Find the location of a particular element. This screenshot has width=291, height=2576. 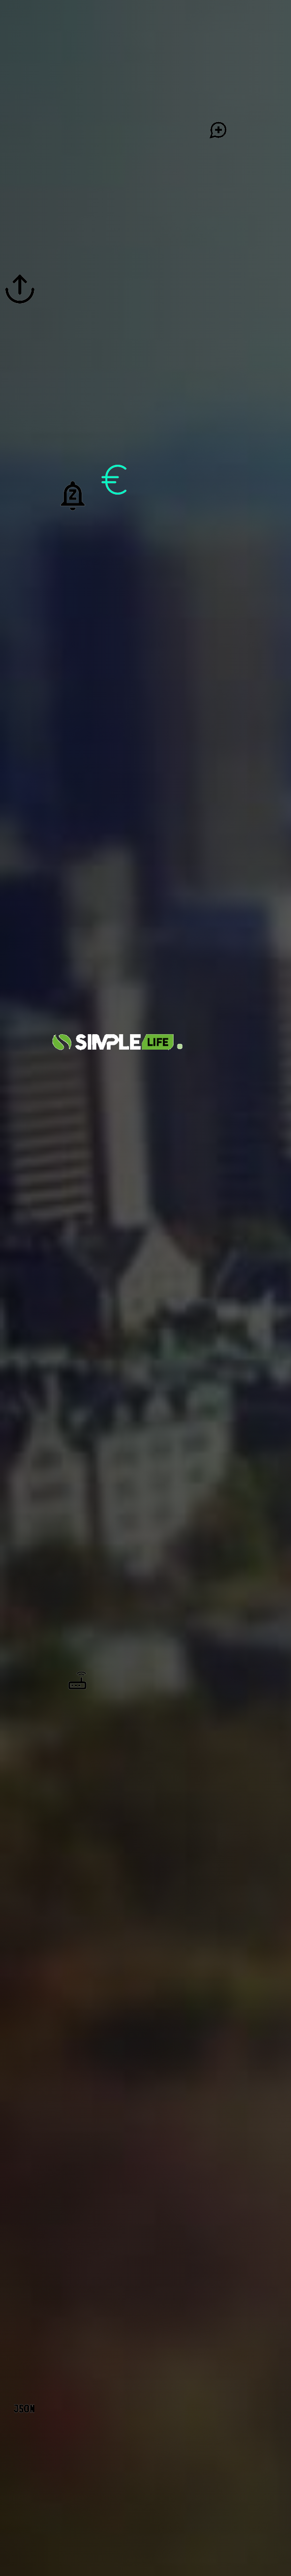

view or select euro currency is located at coordinates (116, 480).